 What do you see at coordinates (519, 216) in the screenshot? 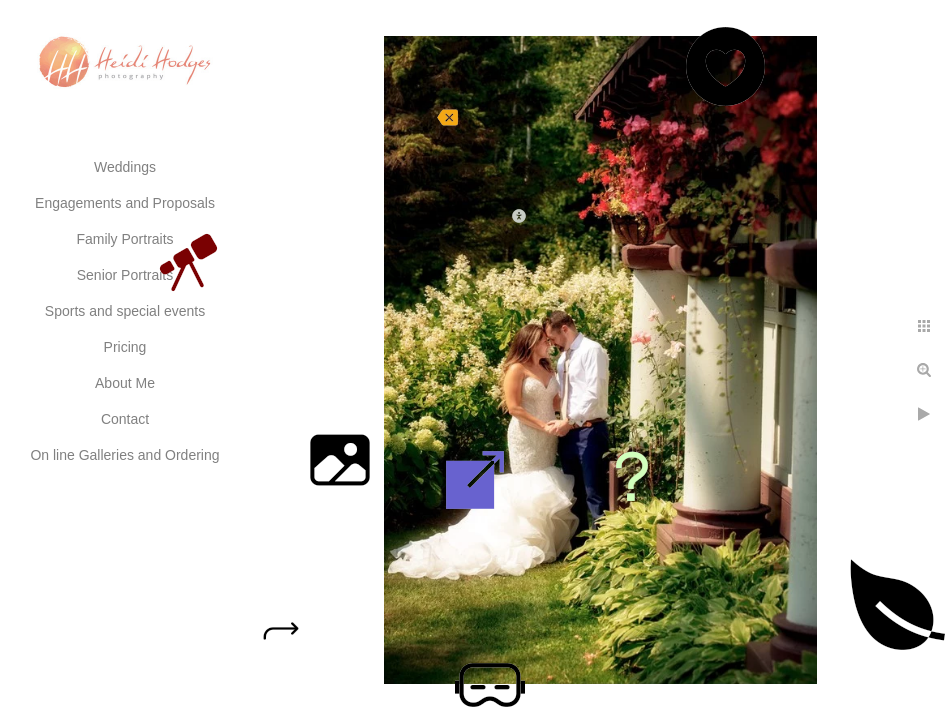
I see `indicates accessibility features are available` at bounding box center [519, 216].